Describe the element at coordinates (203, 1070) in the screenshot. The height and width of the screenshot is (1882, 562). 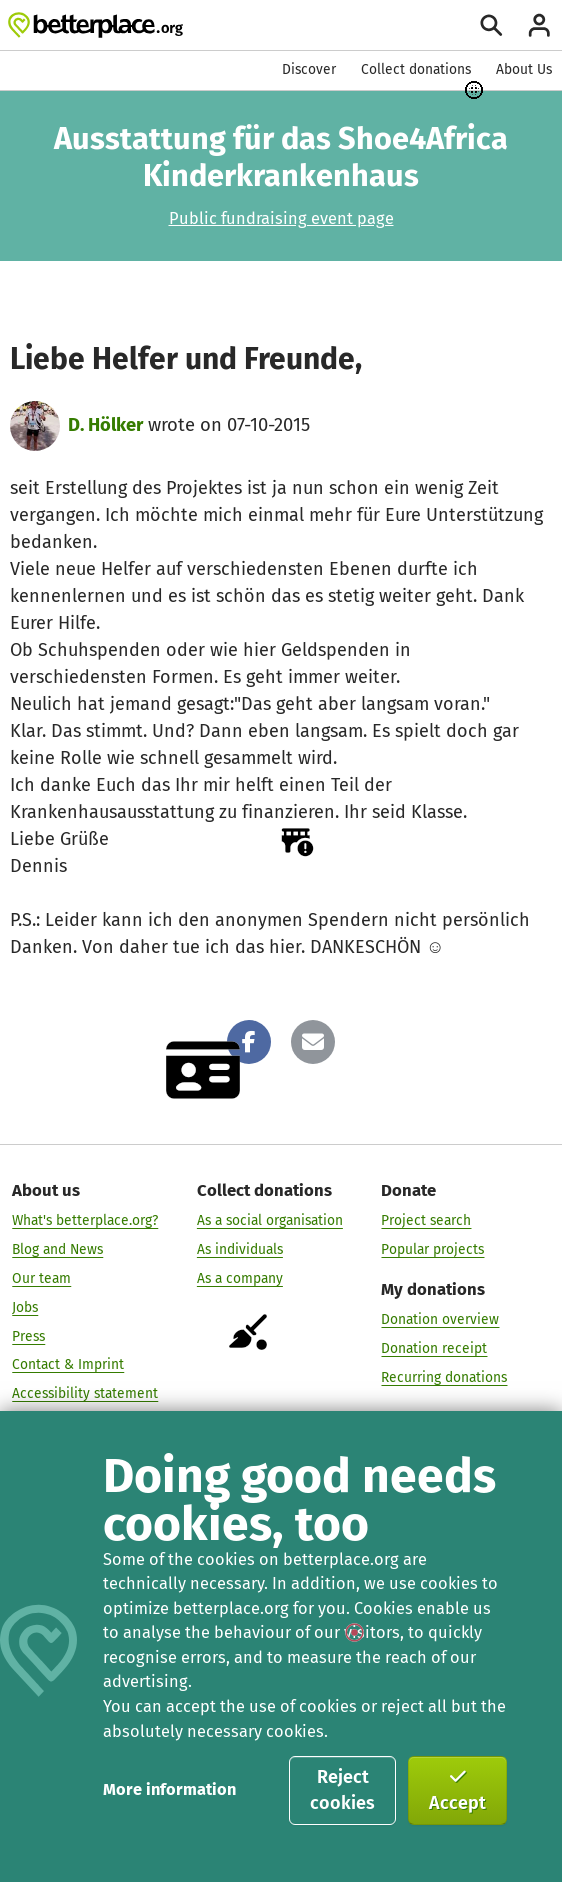
I see `view your driver's license or ID card` at that location.